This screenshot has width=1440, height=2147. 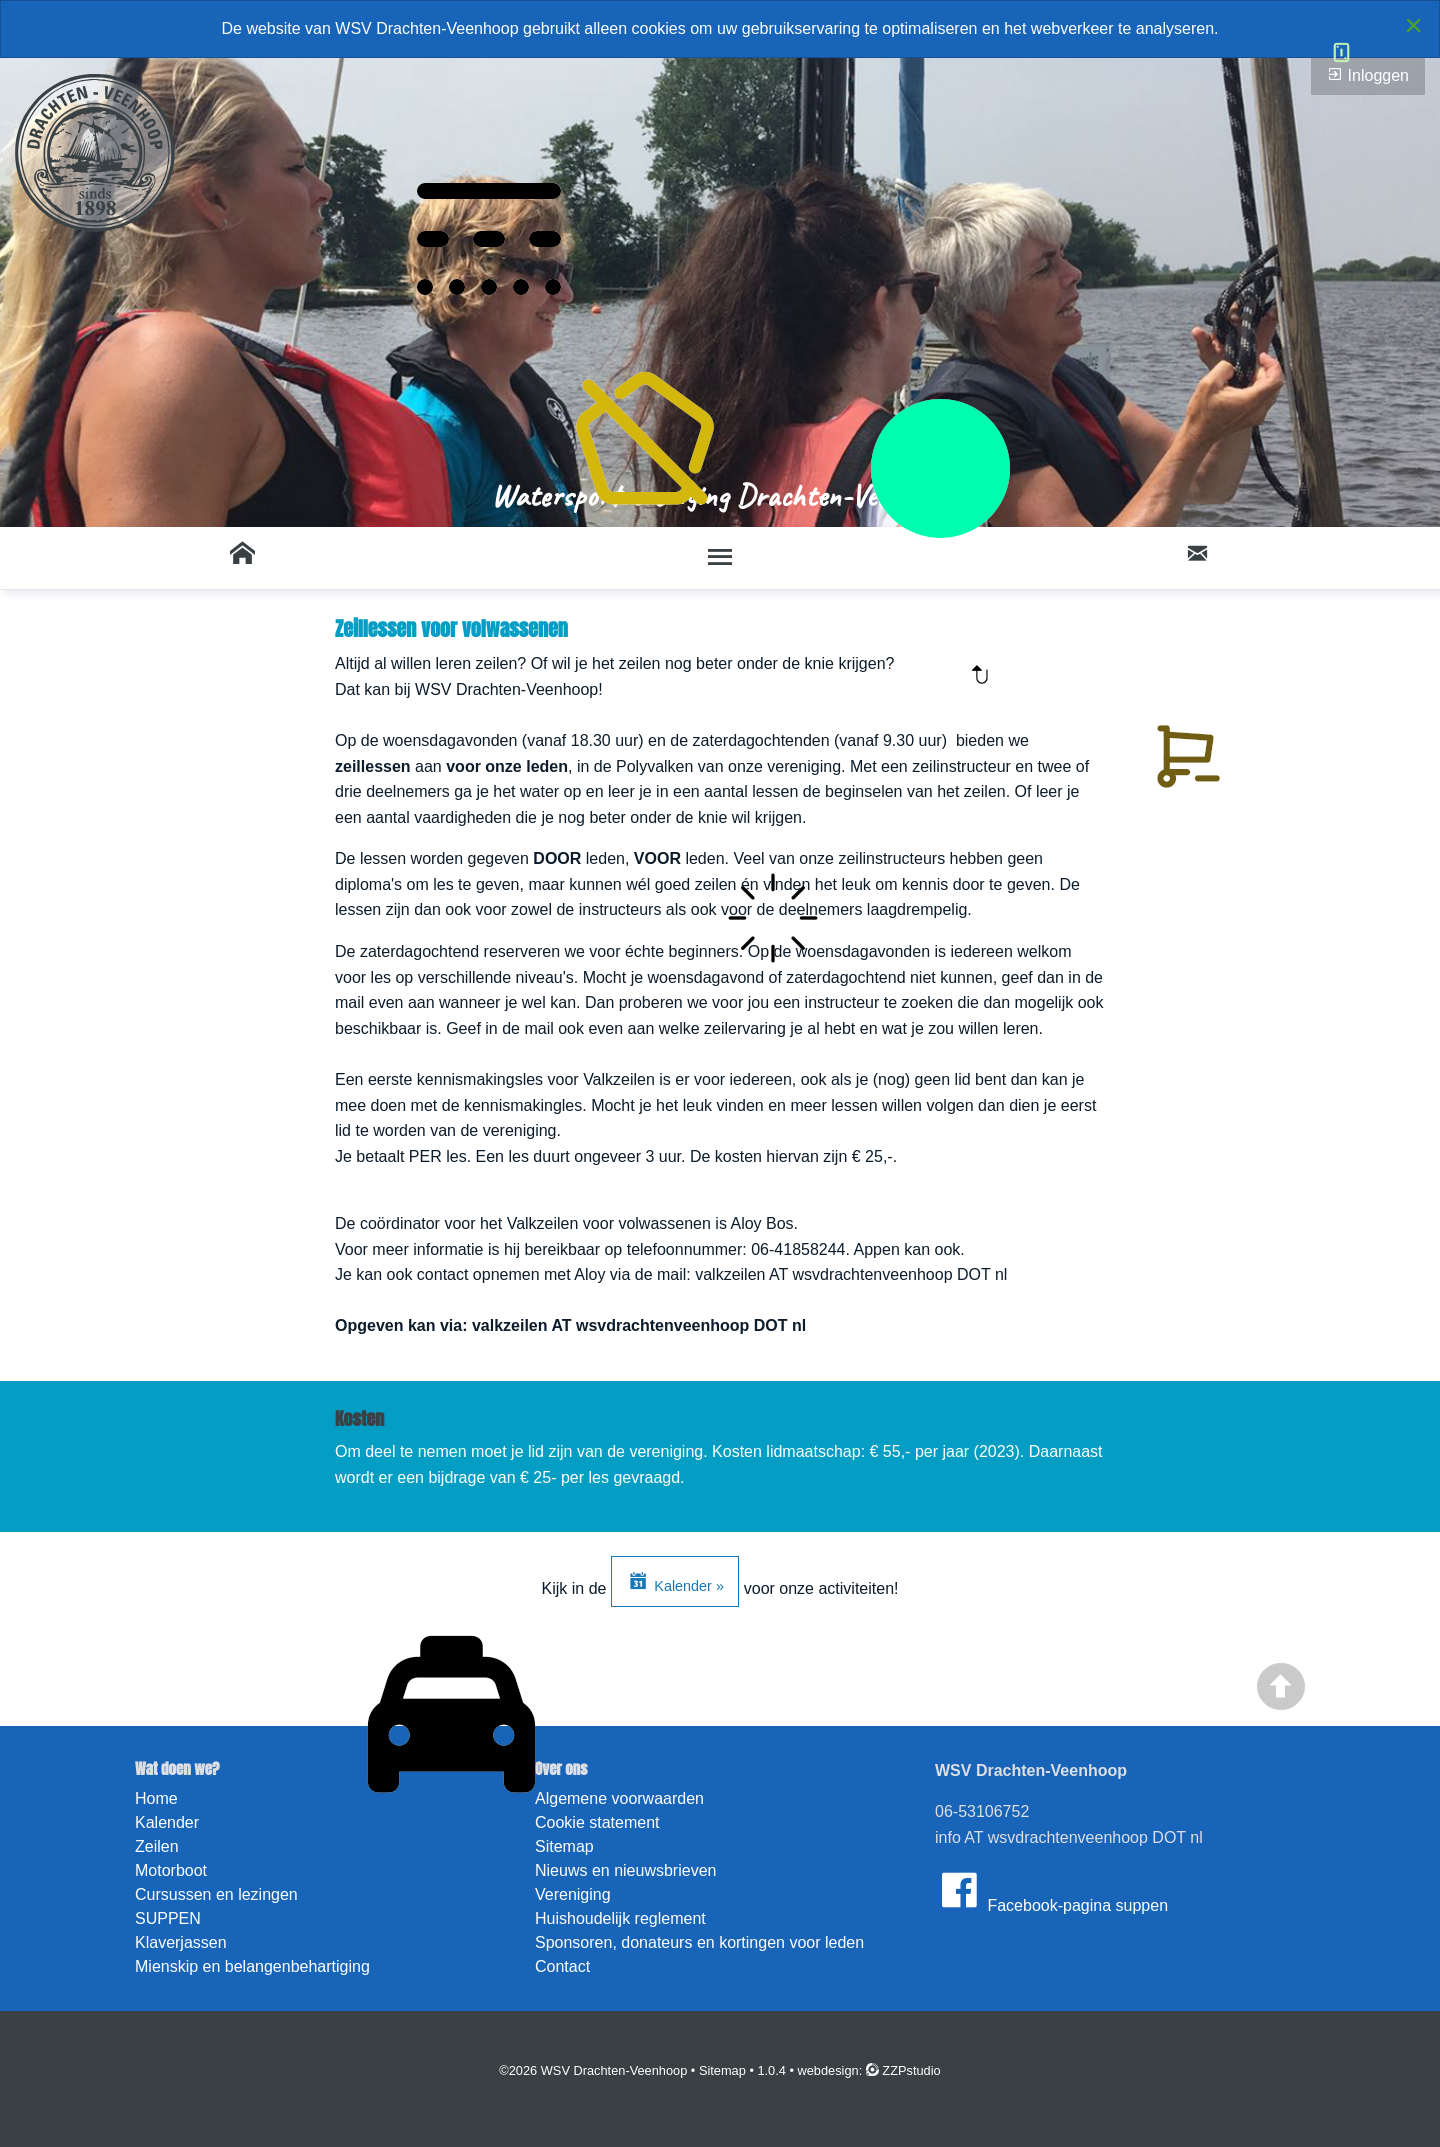 What do you see at coordinates (645, 442) in the screenshot?
I see `indicates pentagon shape is disabled or unavailable` at bounding box center [645, 442].